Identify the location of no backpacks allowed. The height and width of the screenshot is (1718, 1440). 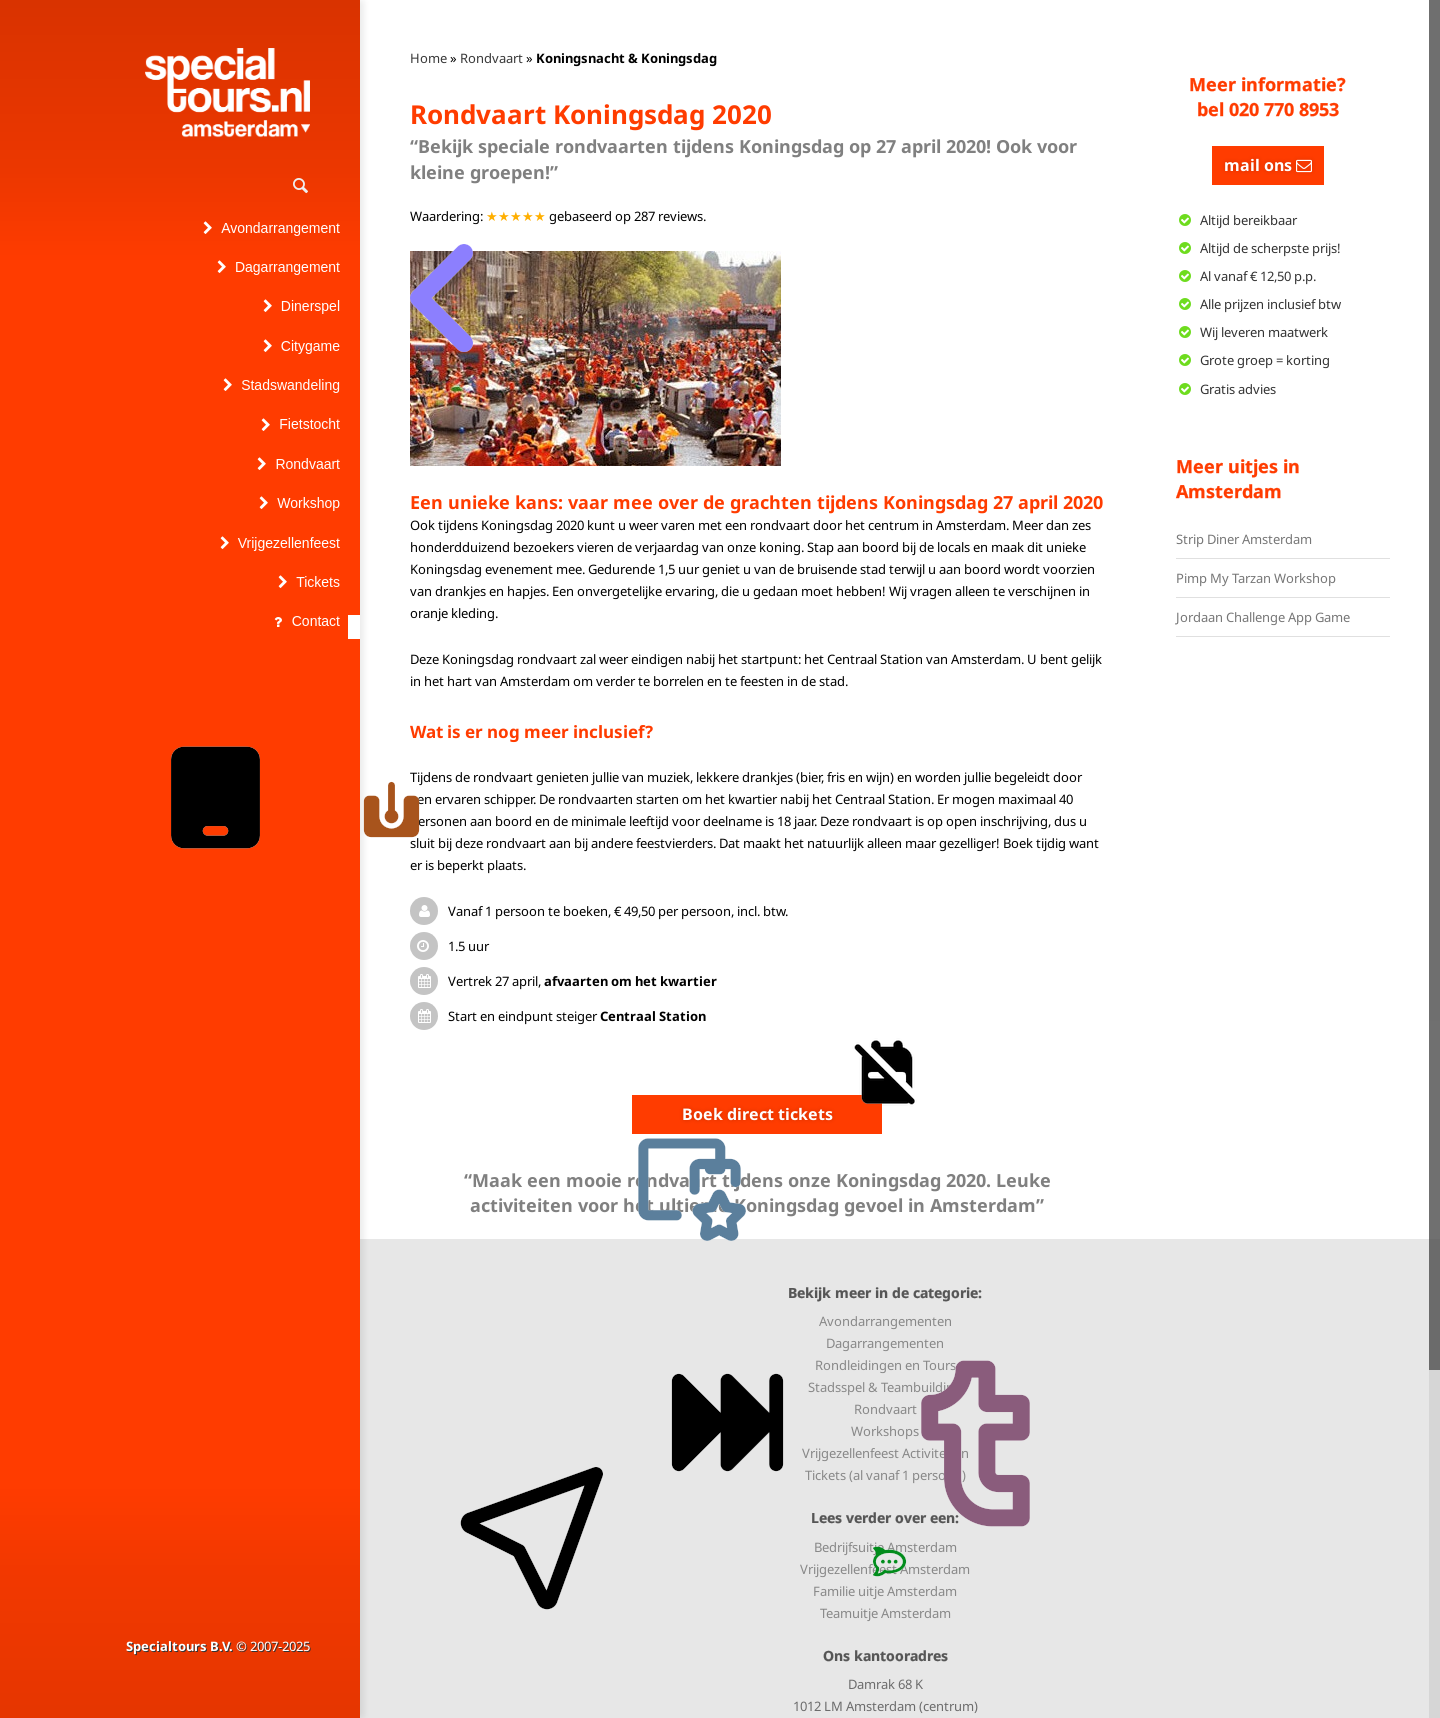
(887, 1072).